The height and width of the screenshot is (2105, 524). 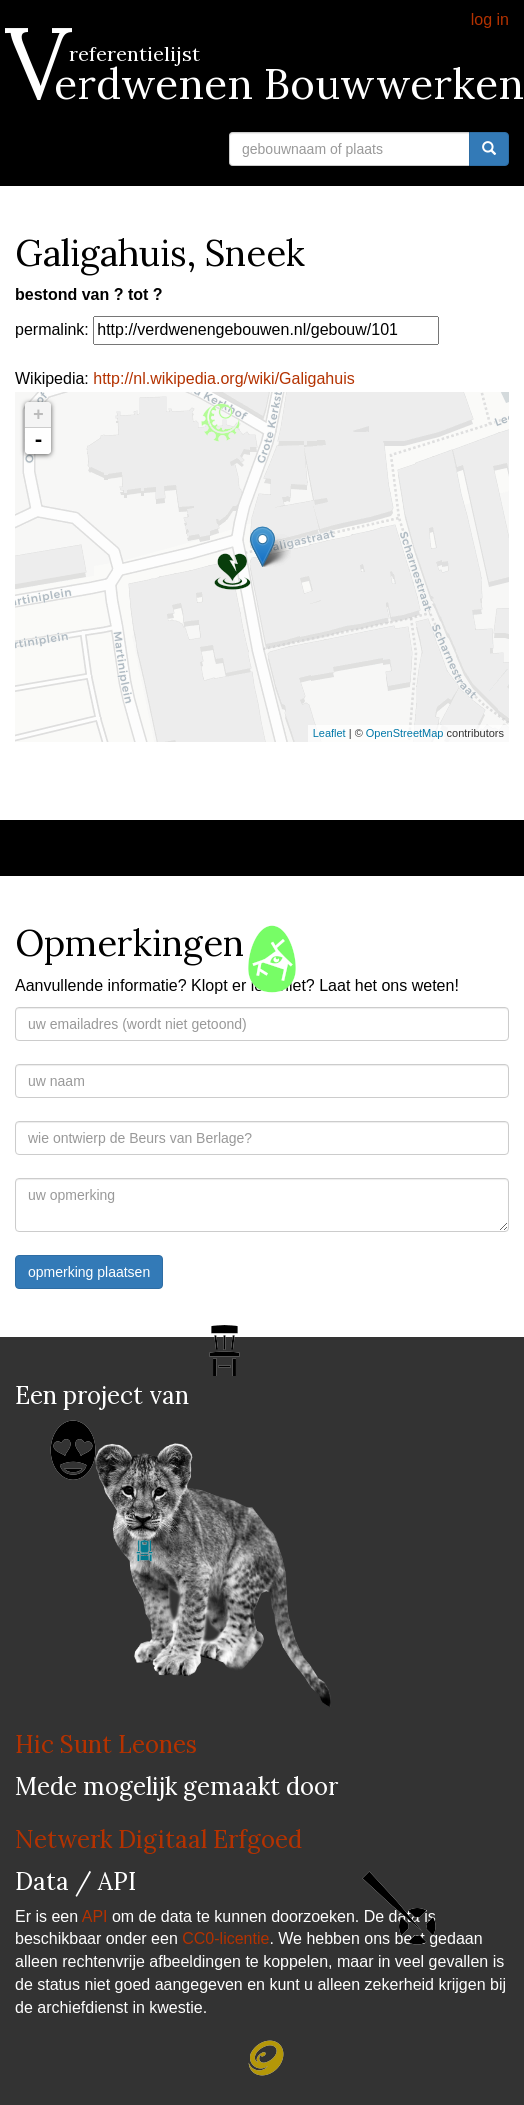 I want to click on select crescent blade weapon in game inventory, so click(x=220, y=422).